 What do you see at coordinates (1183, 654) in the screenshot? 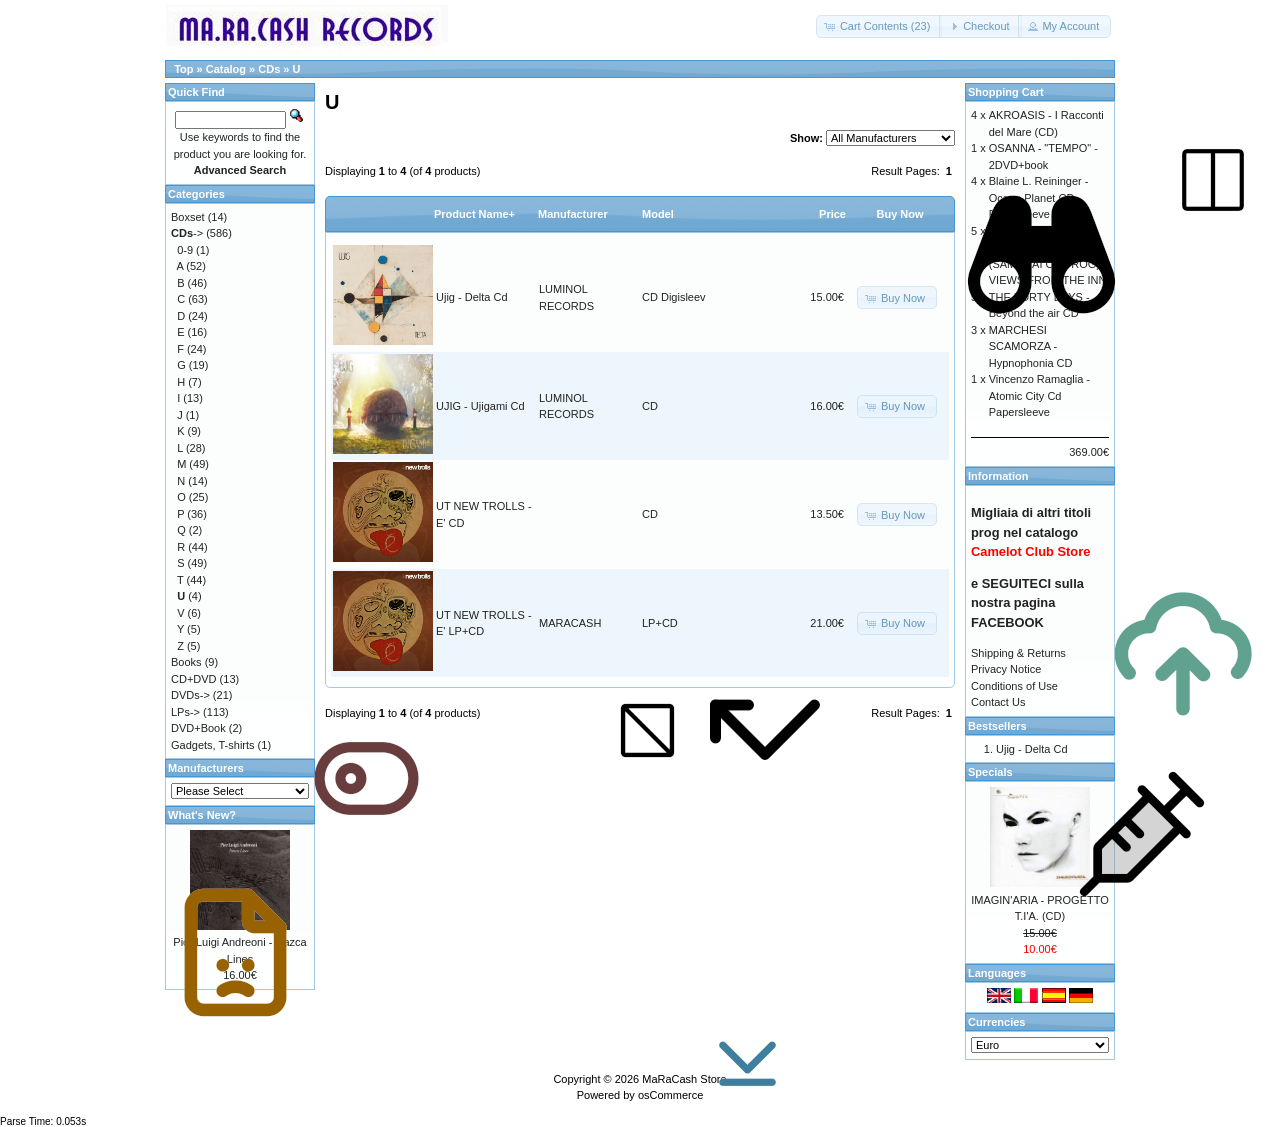
I see `upload file to cloud storage` at bounding box center [1183, 654].